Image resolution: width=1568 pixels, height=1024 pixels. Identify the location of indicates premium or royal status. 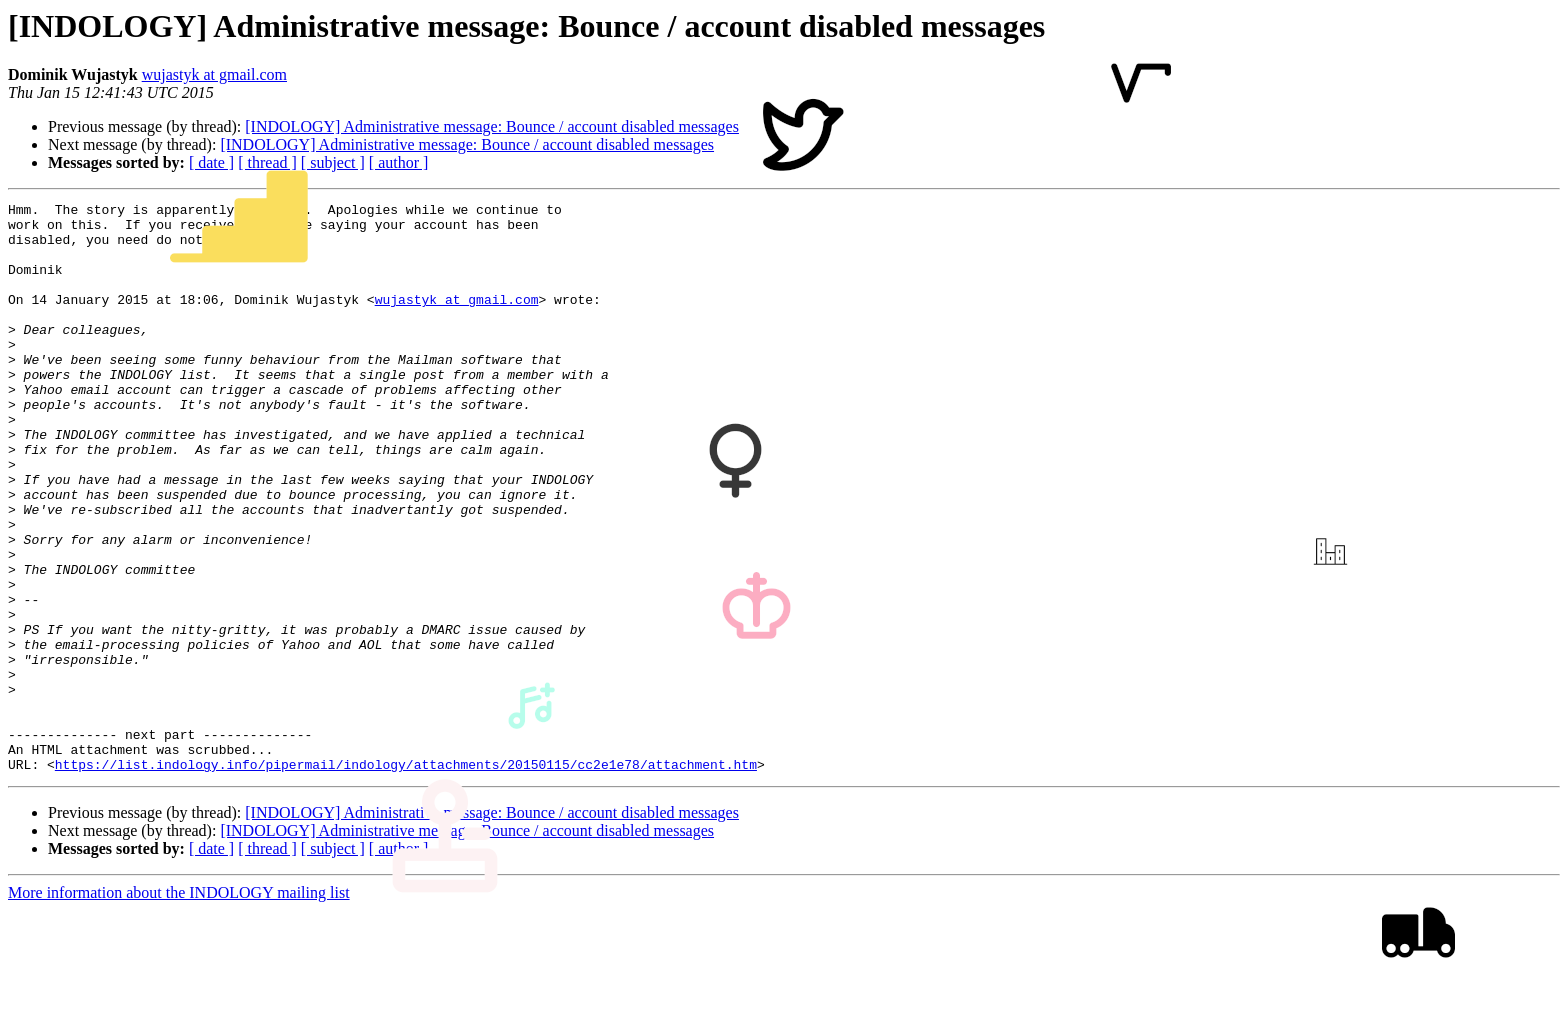
(756, 609).